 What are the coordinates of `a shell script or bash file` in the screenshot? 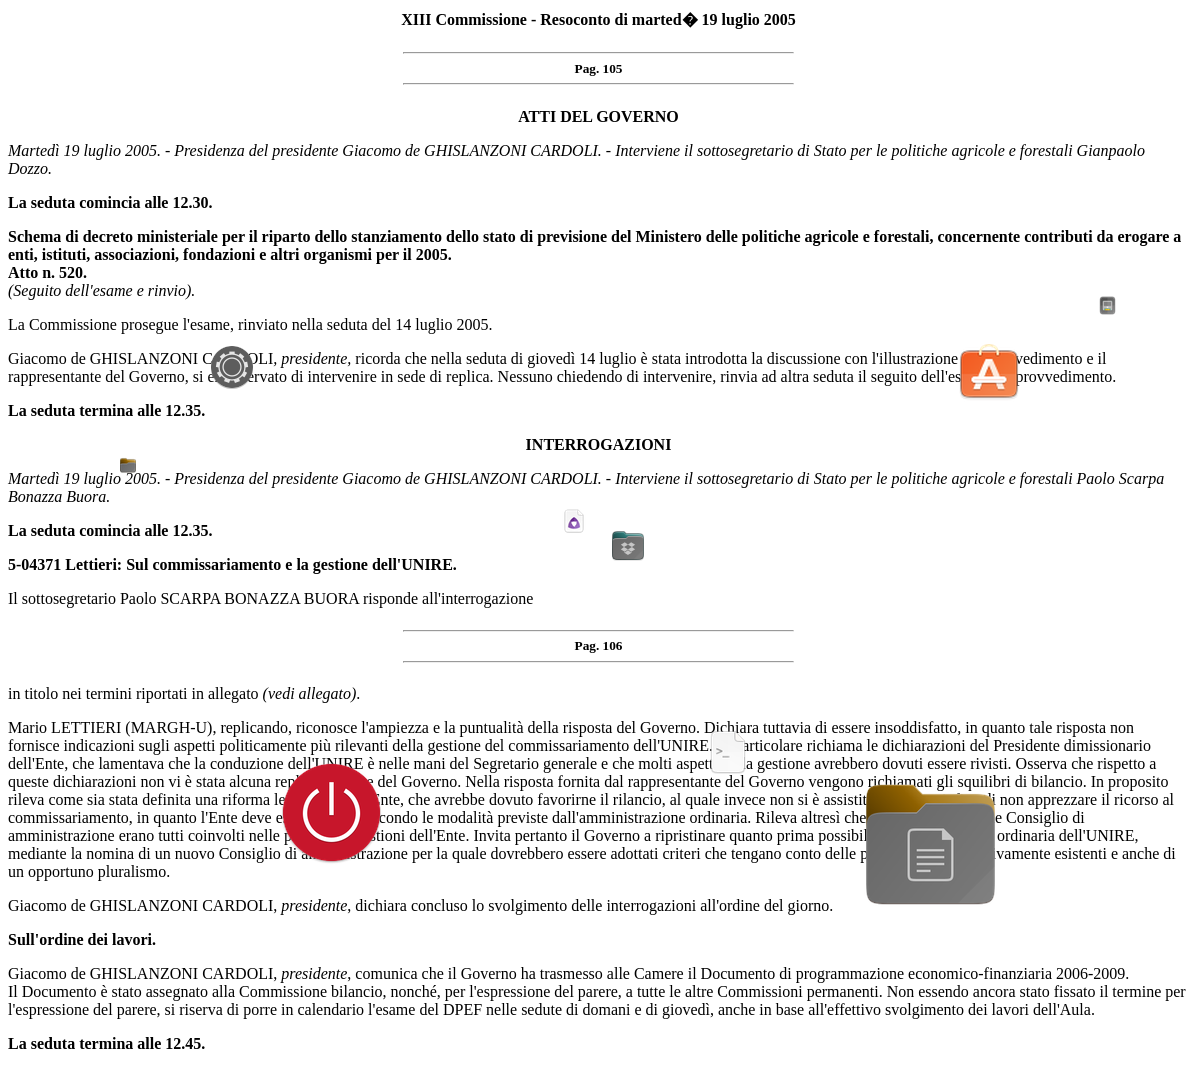 It's located at (728, 752).